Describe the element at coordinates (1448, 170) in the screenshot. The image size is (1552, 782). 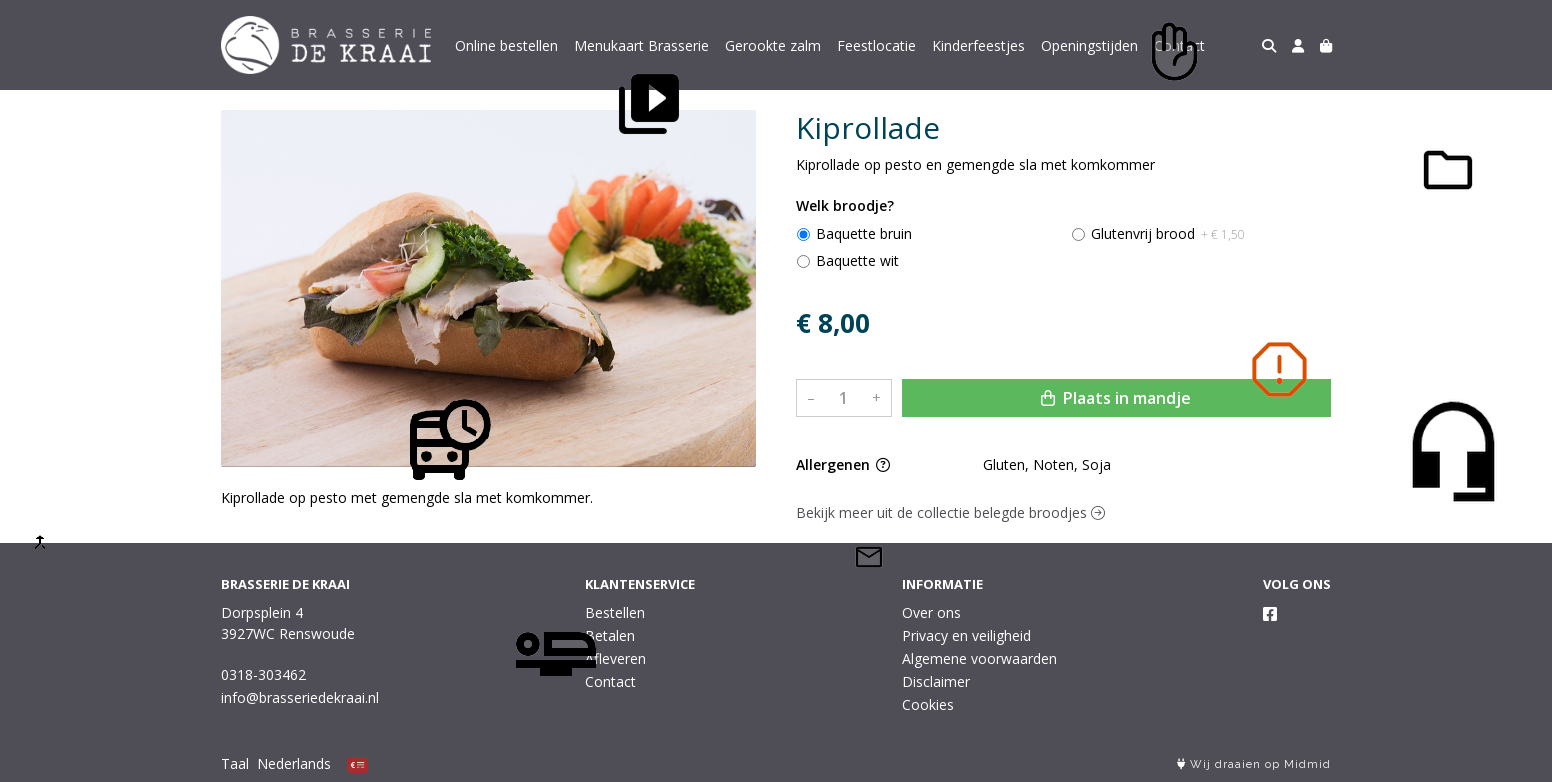
I see `access a folder to view its contents` at that location.